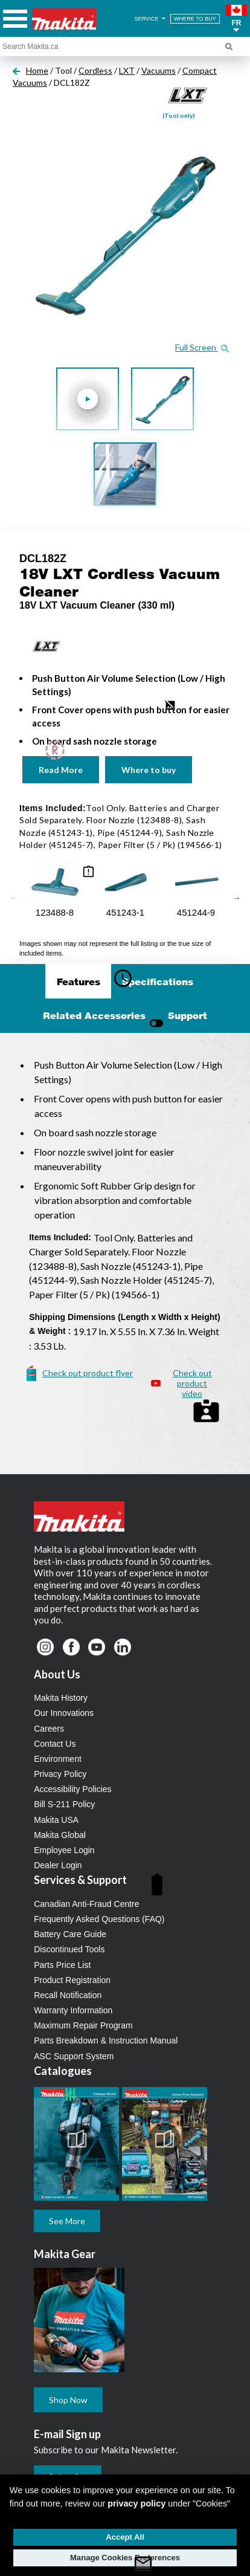  I want to click on open your email inbox, so click(143, 2563).